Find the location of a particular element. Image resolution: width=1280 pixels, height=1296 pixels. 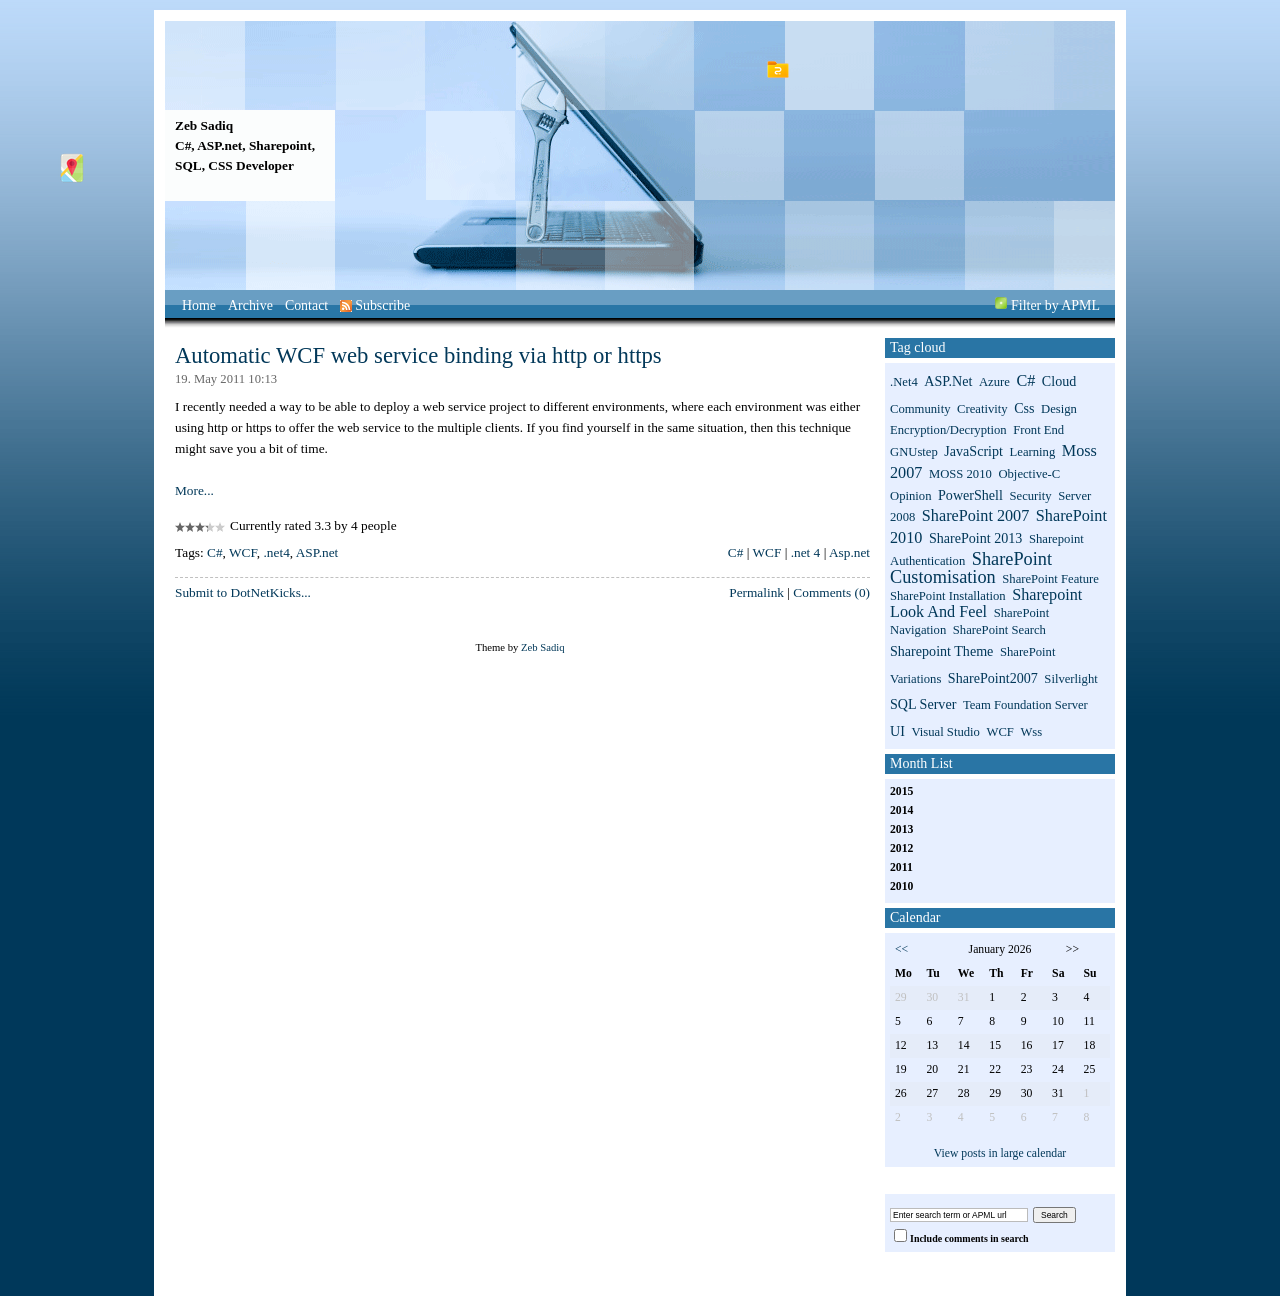

a geo+json geographic data file is located at coordinates (72, 168).